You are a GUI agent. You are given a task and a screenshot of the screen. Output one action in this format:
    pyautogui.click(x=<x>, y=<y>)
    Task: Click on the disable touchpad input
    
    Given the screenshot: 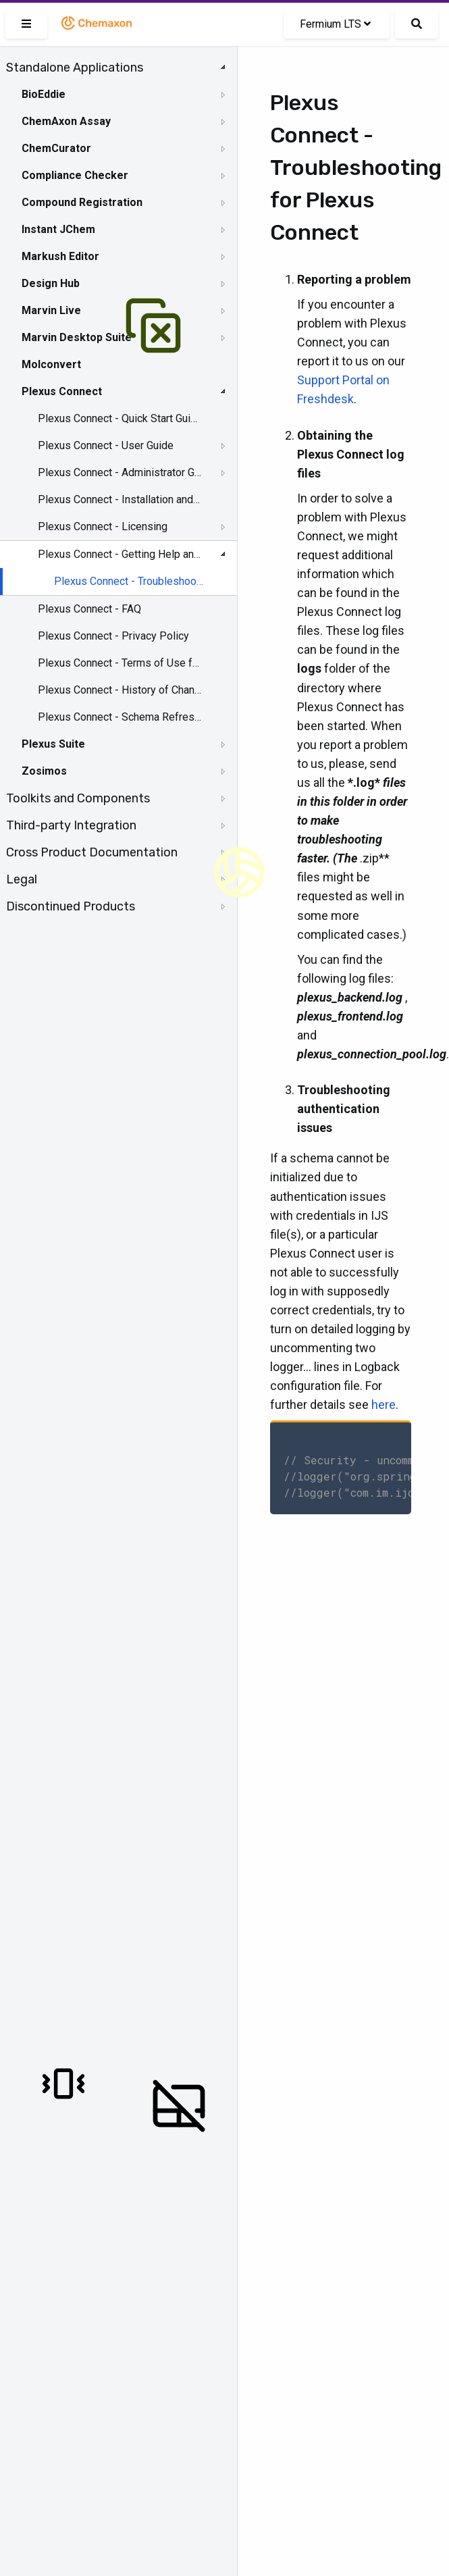 What is the action you would take?
    pyautogui.click(x=179, y=2106)
    